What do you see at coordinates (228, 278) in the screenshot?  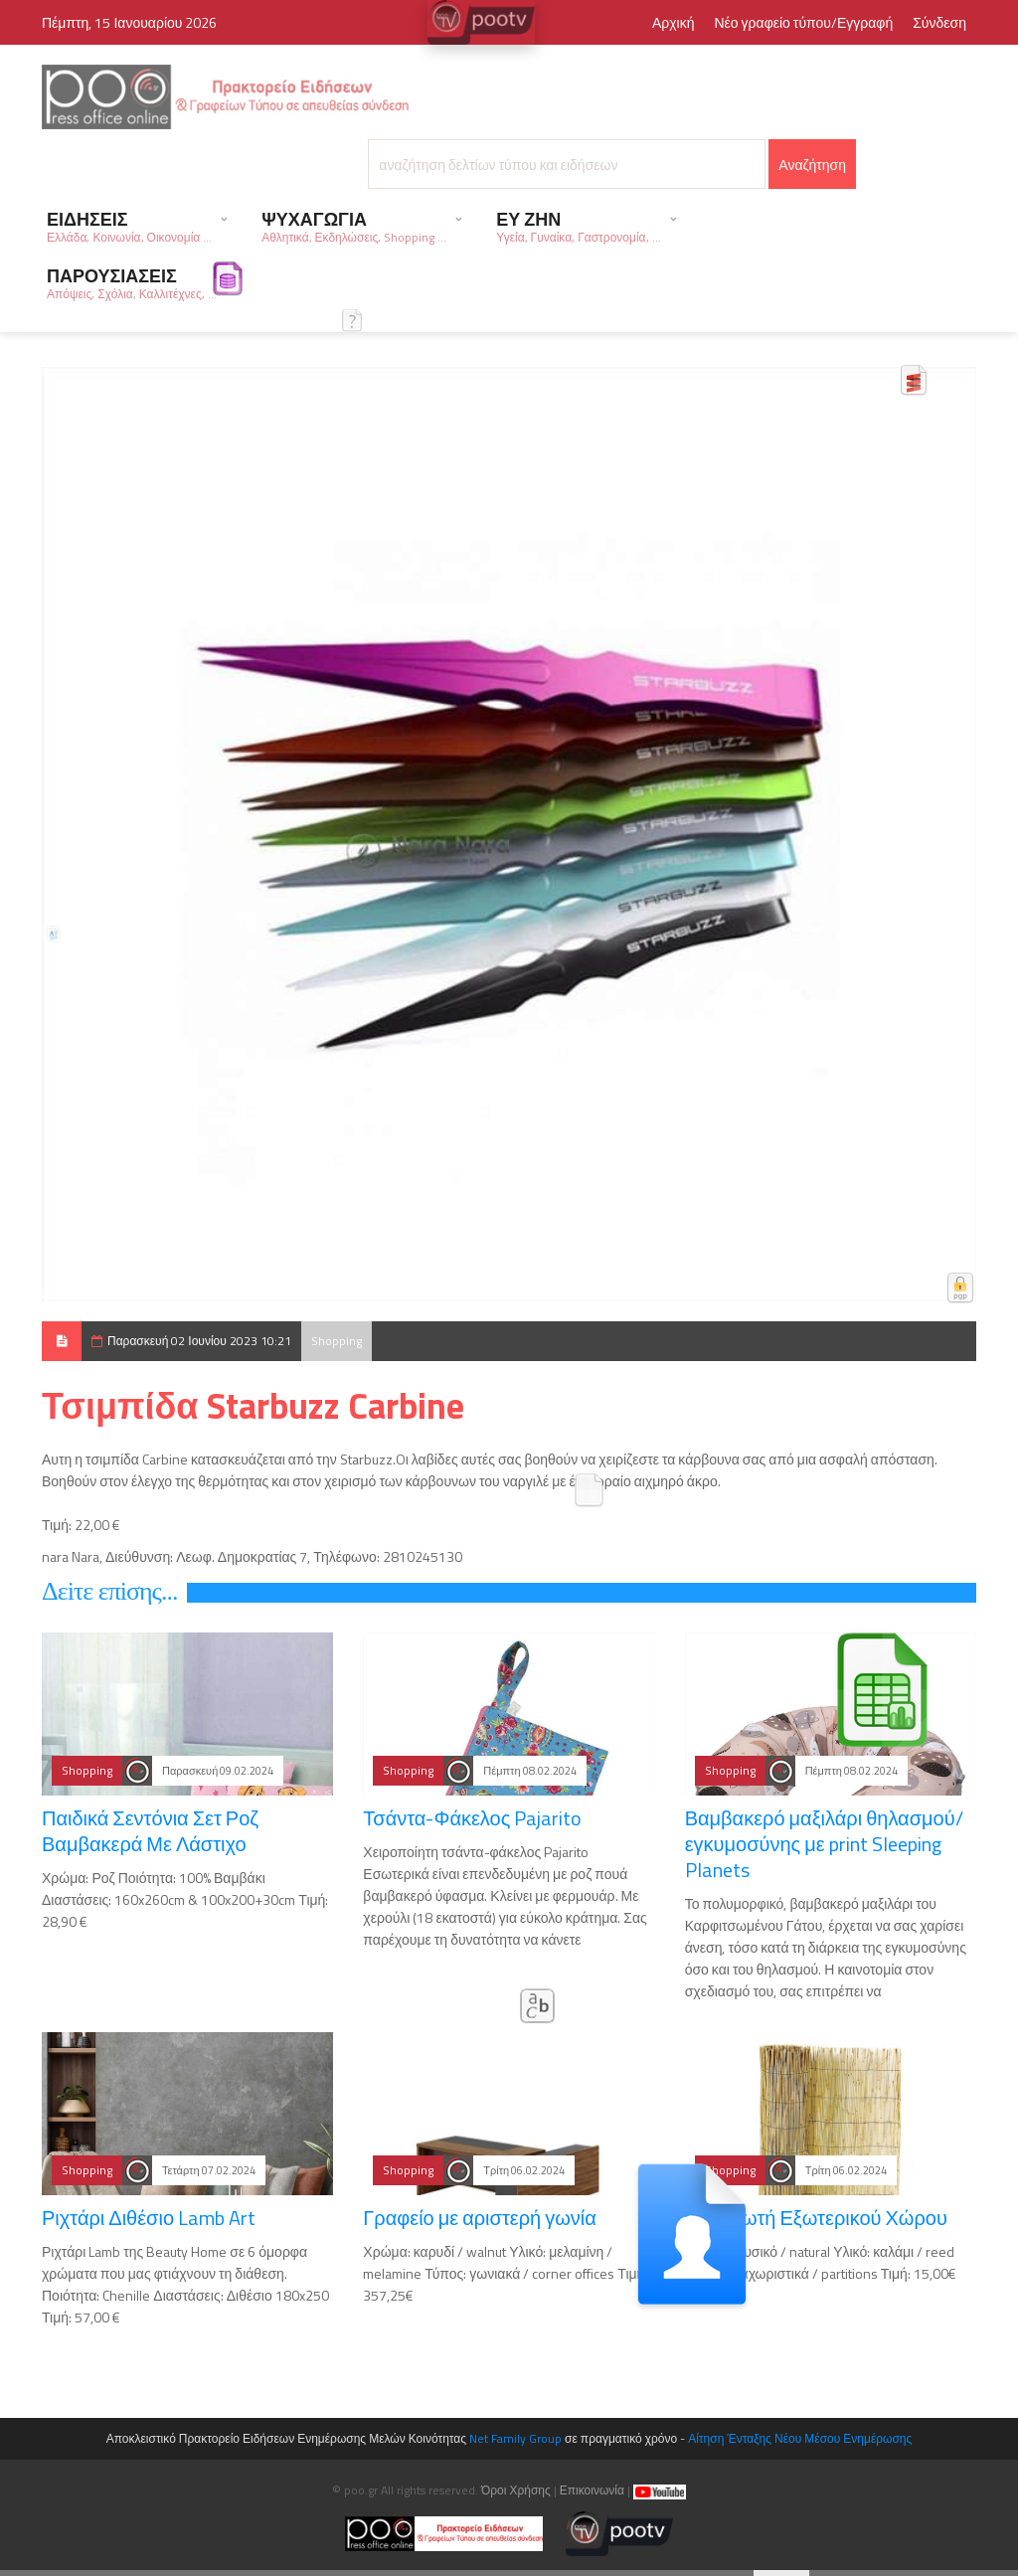 I see `a libreoffice base database file` at bounding box center [228, 278].